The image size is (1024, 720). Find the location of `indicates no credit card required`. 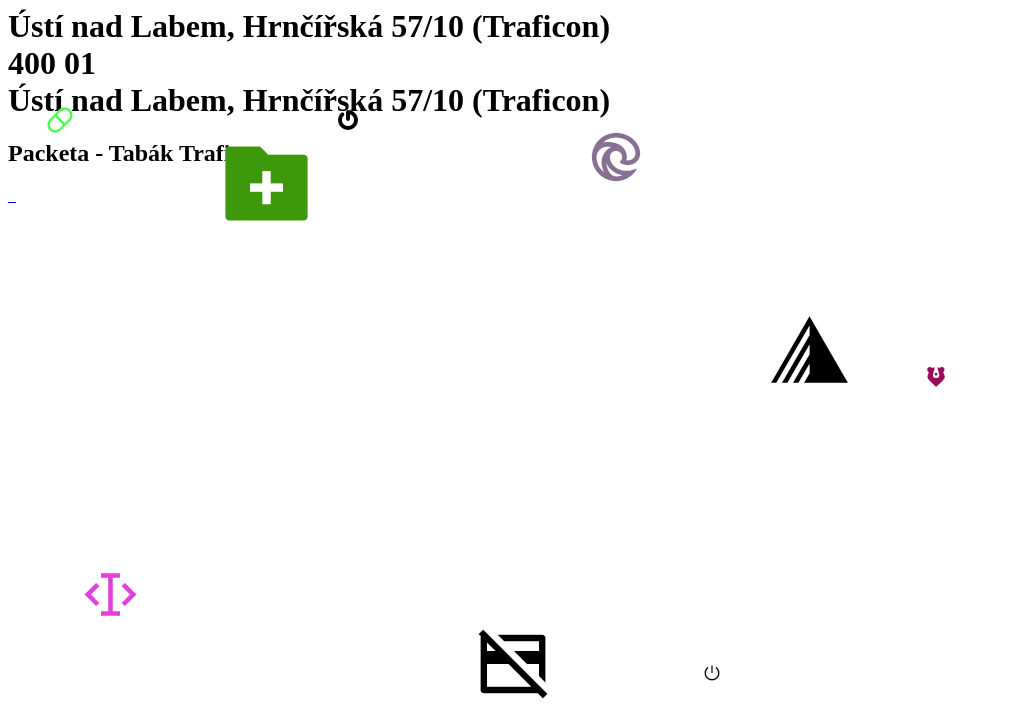

indicates no credit card required is located at coordinates (513, 664).